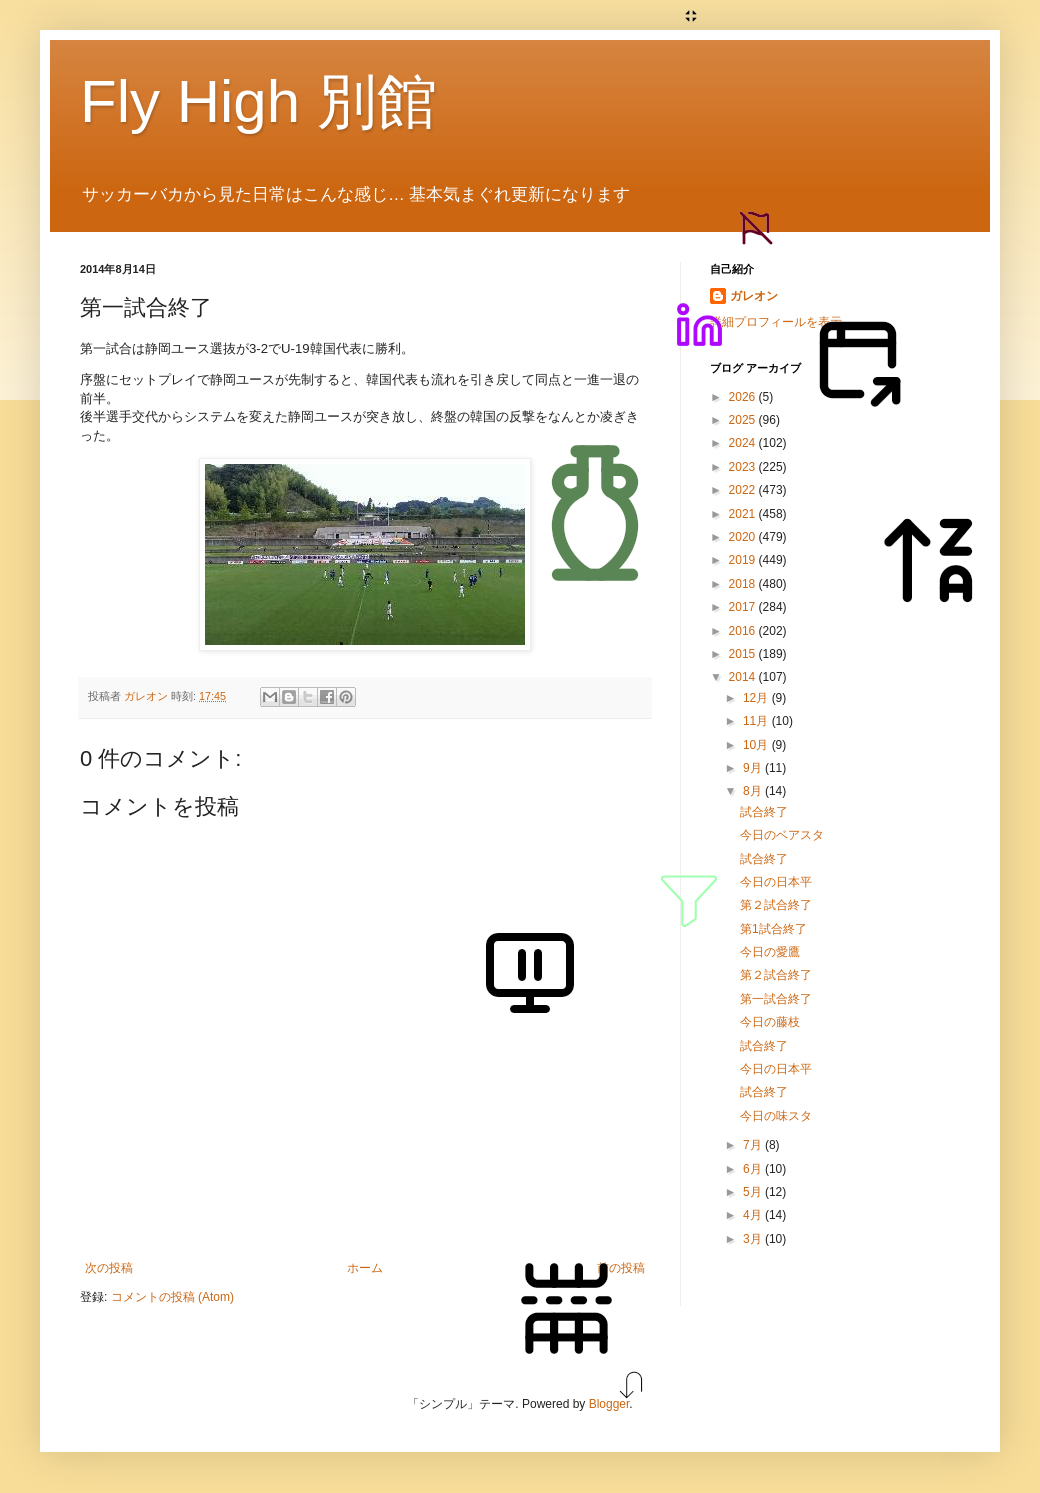 The height and width of the screenshot is (1493, 1040). What do you see at coordinates (566, 1308) in the screenshot?
I see `split table rows into separate sections` at bounding box center [566, 1308].